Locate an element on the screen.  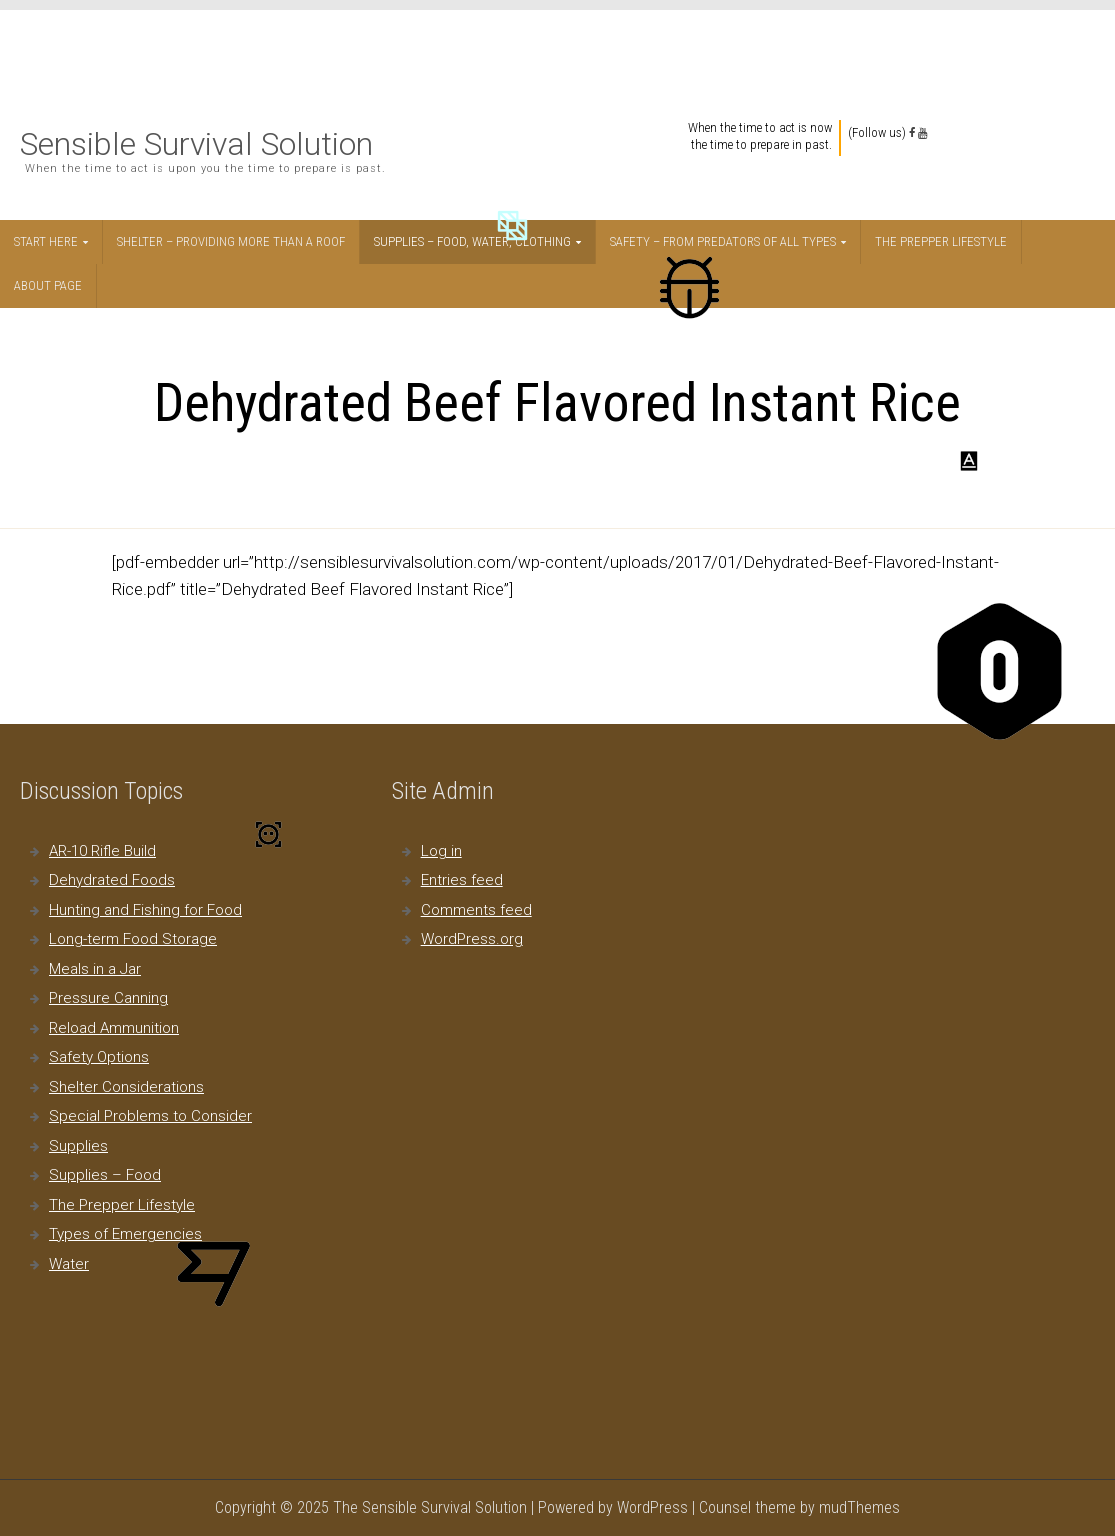
apply underline formatting to text is located at coordinates (969, 461).